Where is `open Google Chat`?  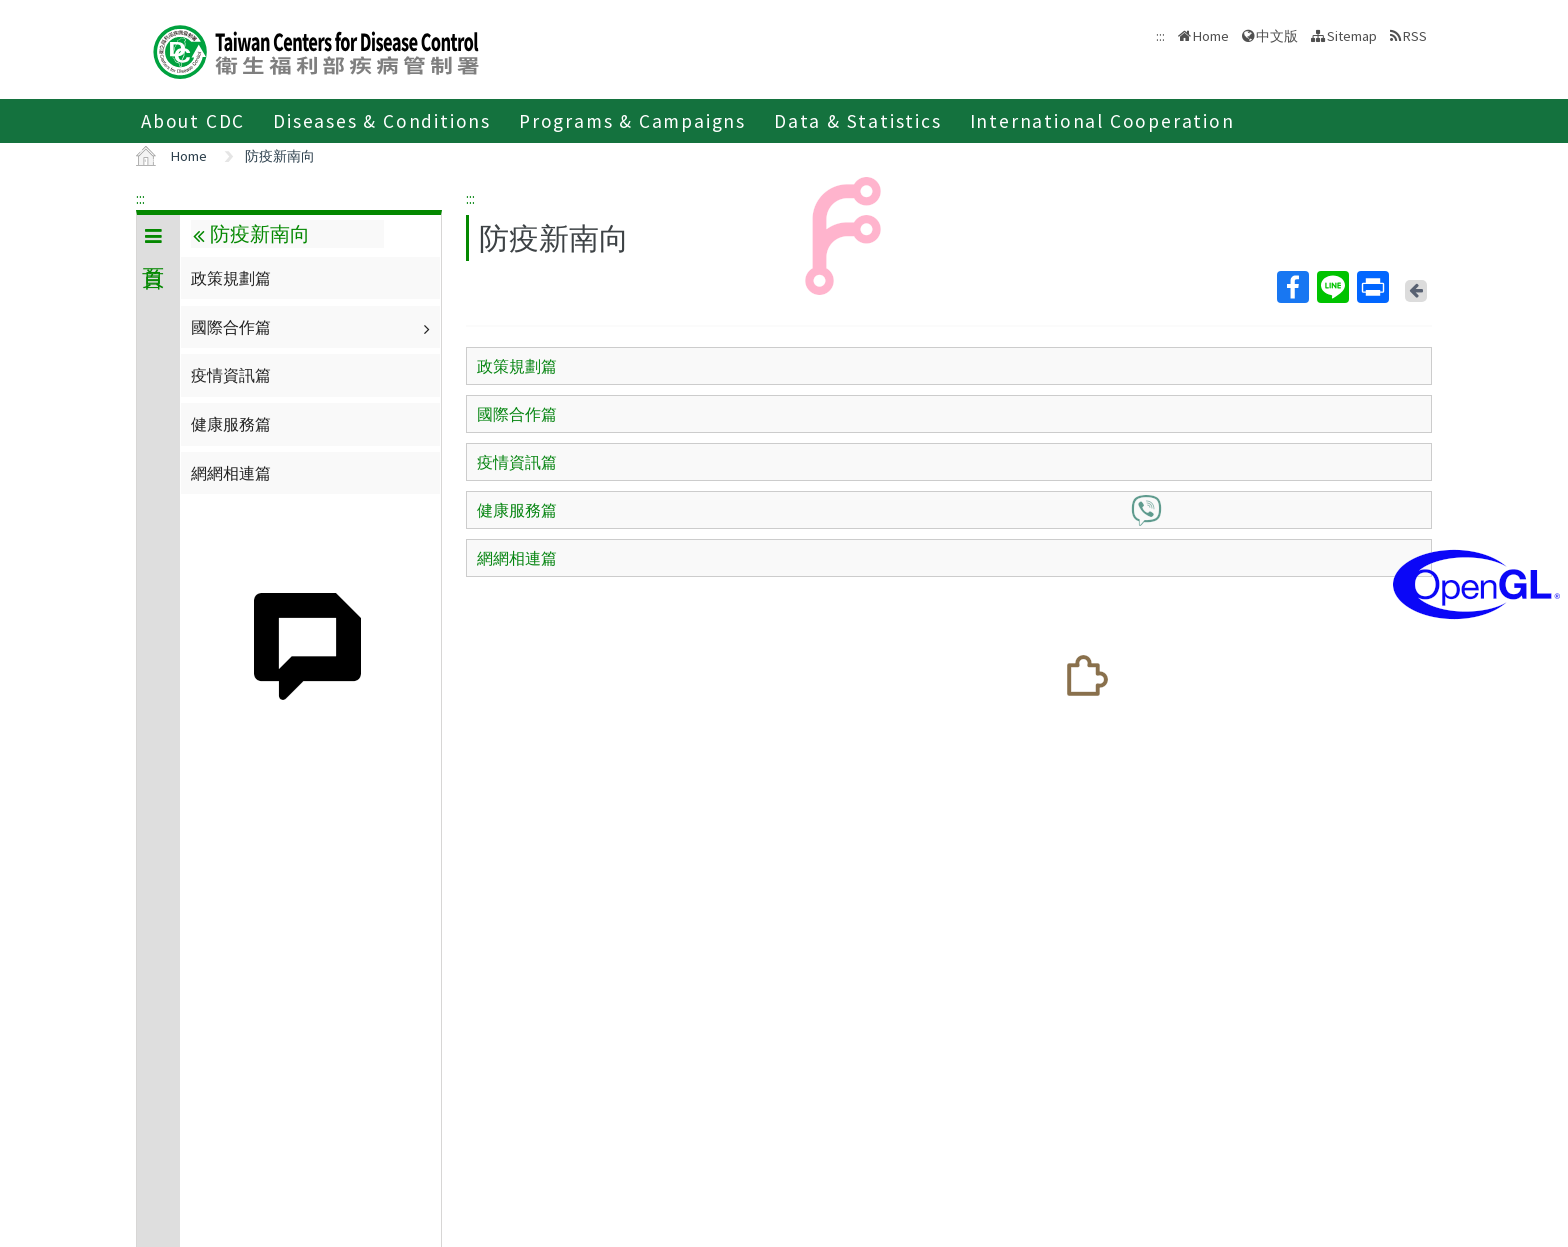
open Google Chat is located at coordinates (307, 646).